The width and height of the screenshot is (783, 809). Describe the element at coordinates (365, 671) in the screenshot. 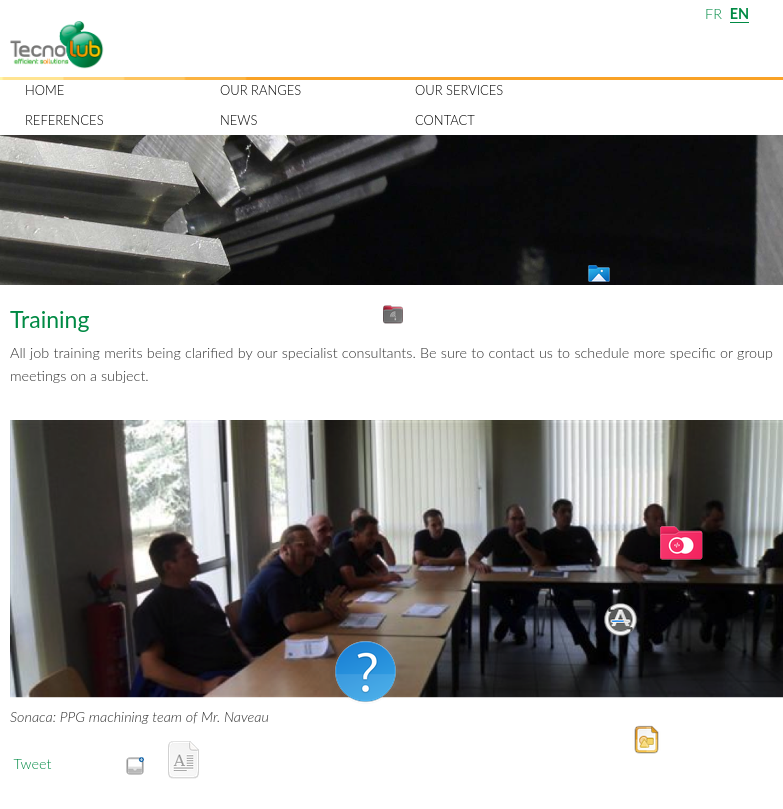

I see `access help or frequently asked questions` at that location.